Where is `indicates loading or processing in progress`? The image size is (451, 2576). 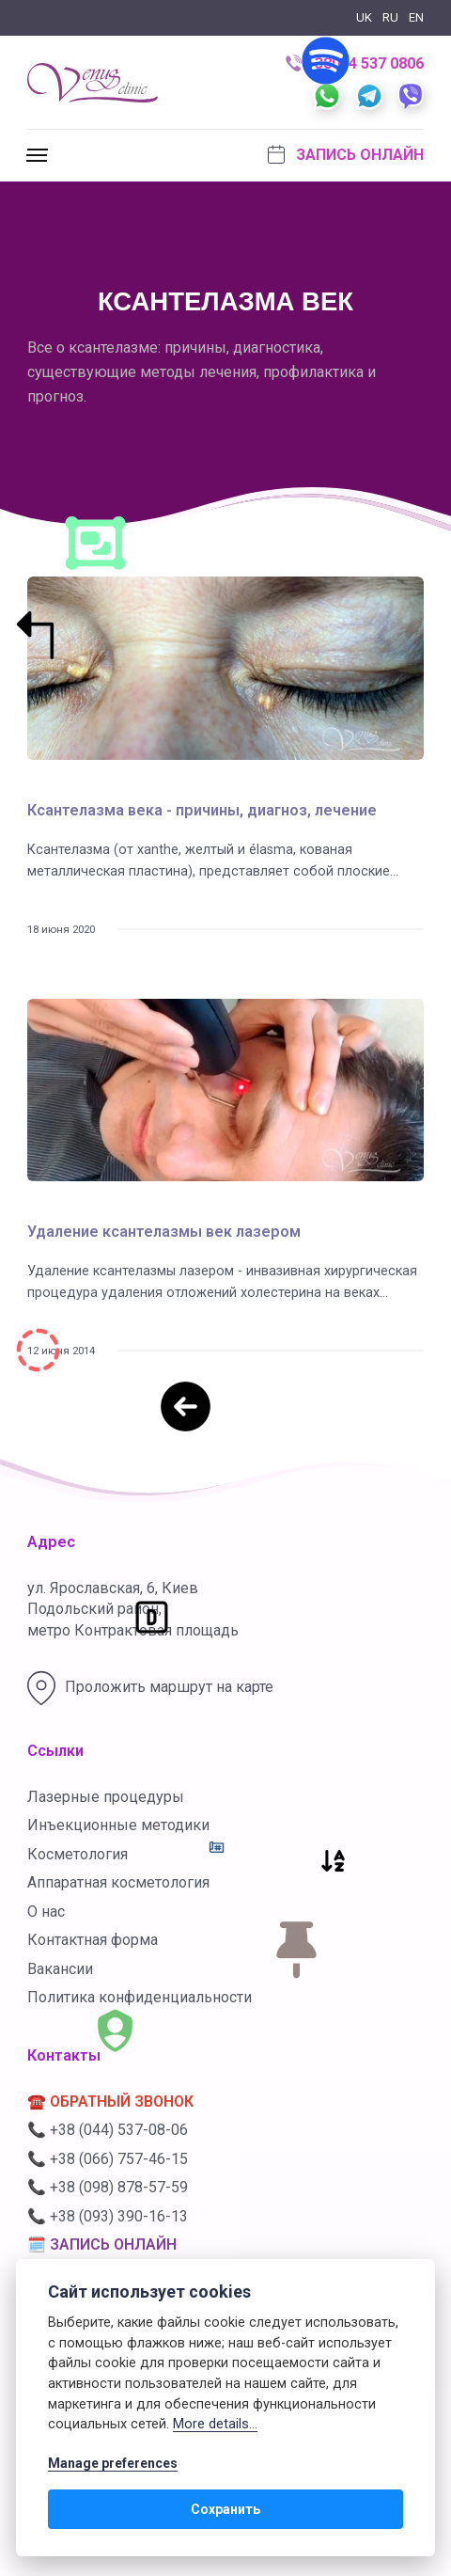
indicates loading or processing in progress is located at coordinates (38, 1350).